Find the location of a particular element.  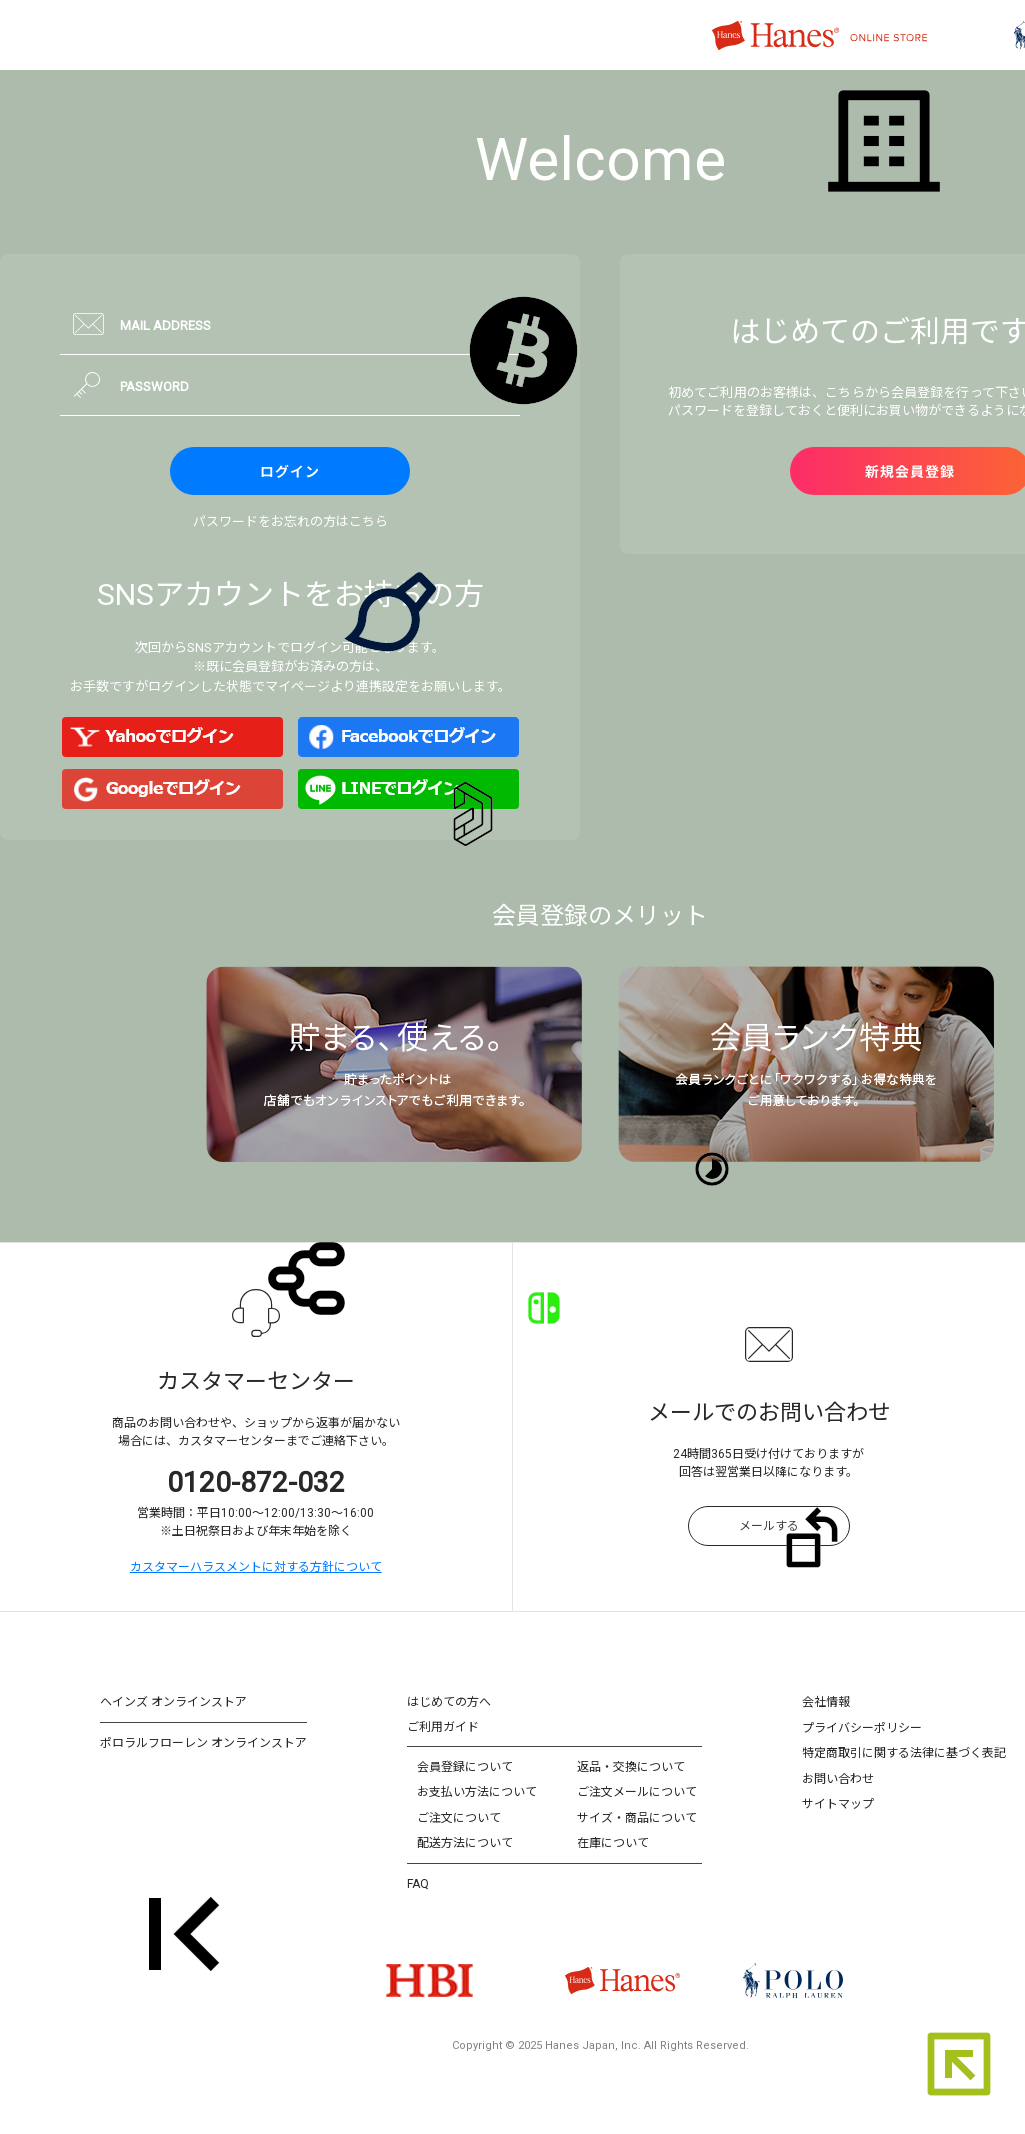

view building or office location is located at coordinates (884, 141).